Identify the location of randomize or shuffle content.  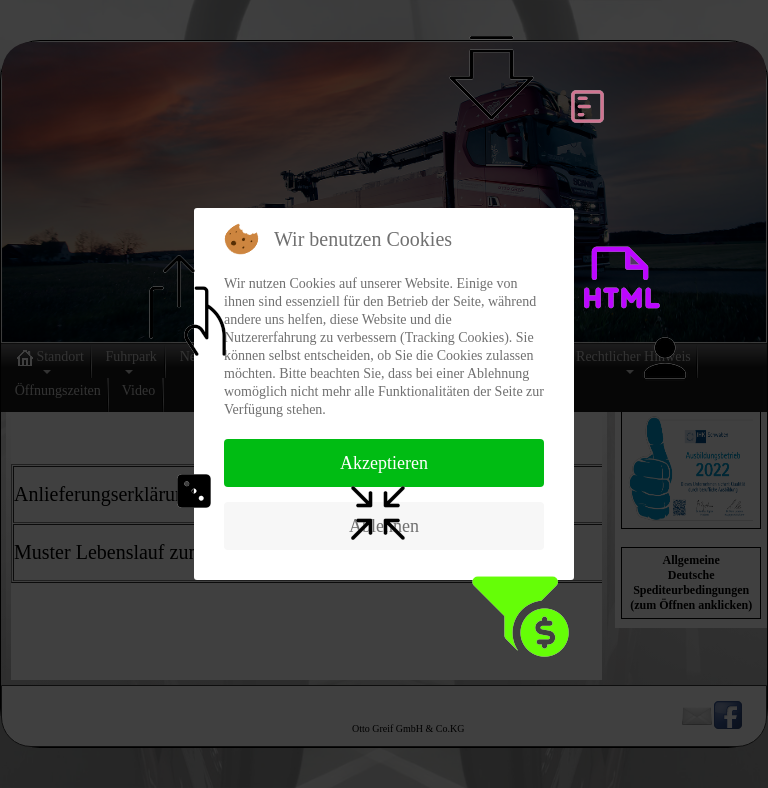
(194, 491).